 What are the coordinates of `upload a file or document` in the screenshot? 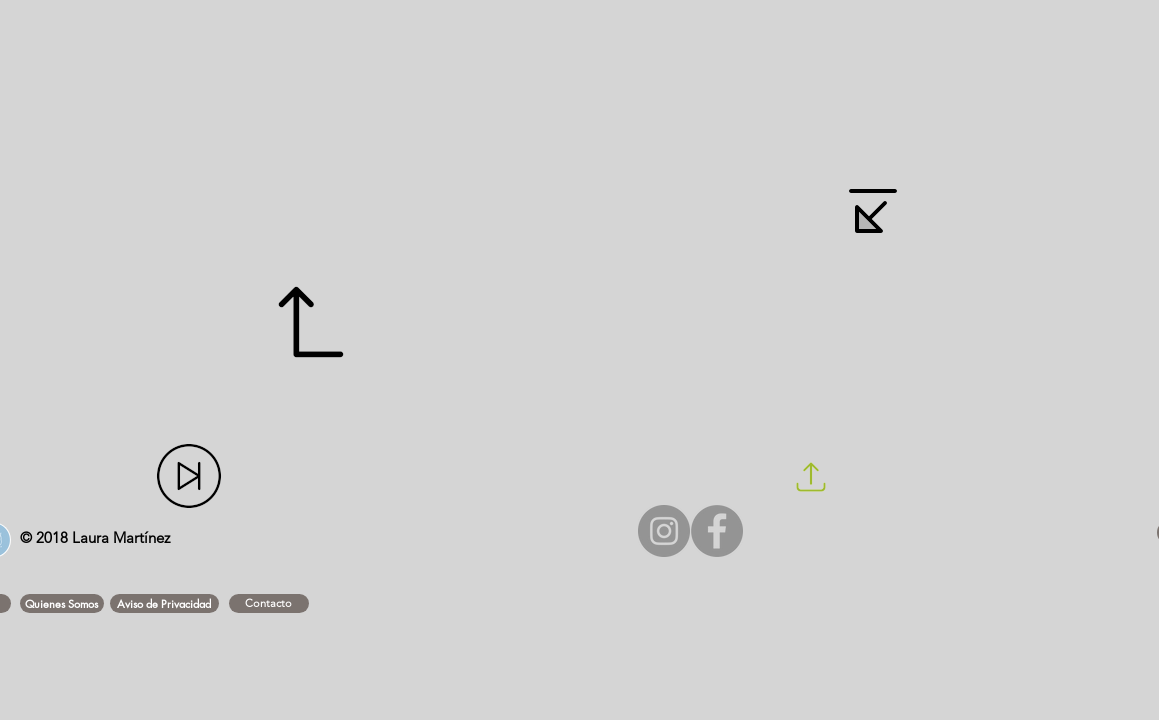 It's located at (811, 477).